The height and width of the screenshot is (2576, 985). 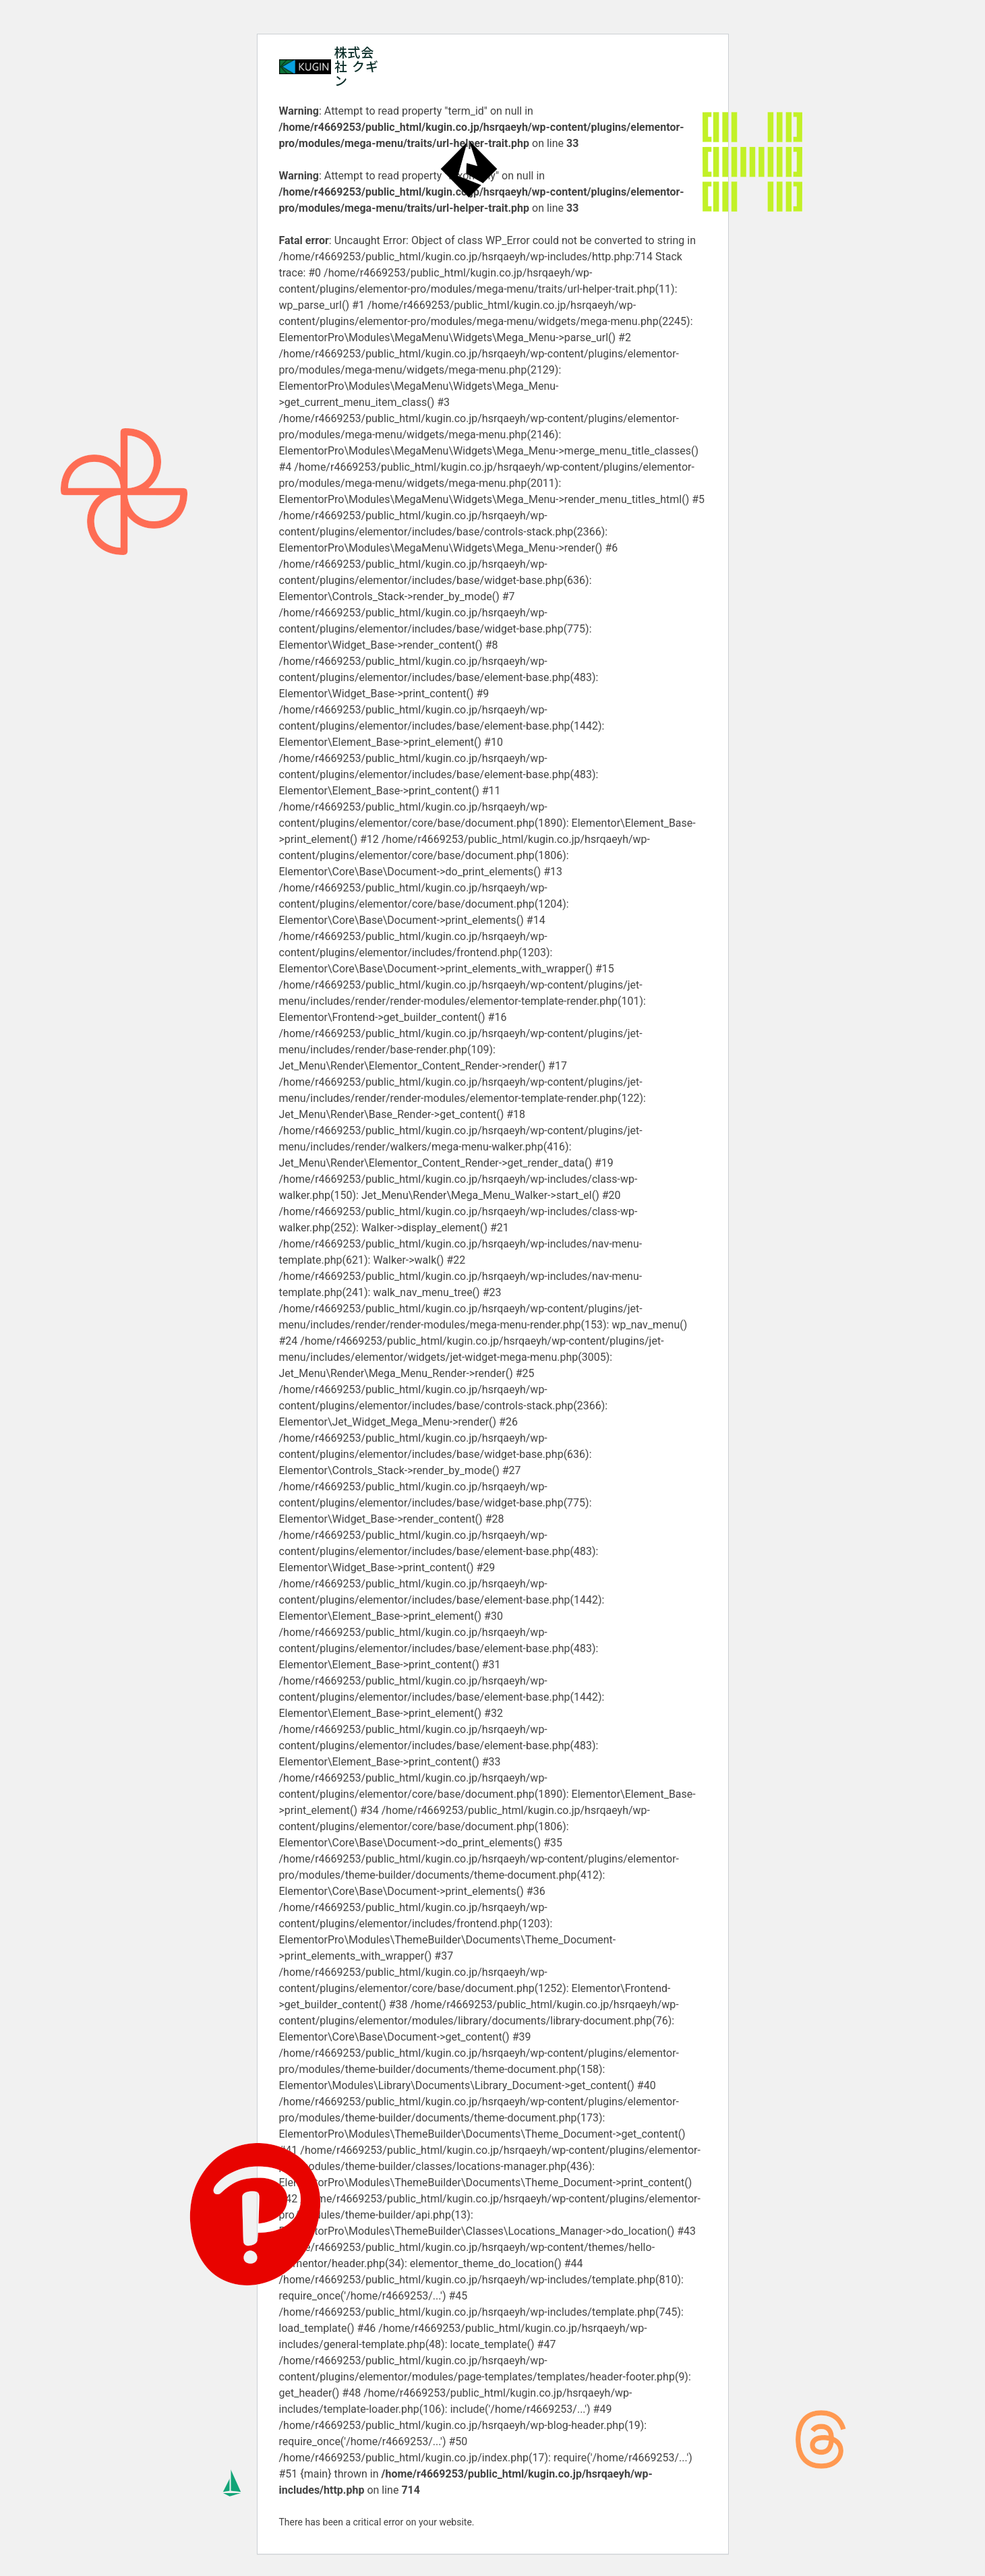 I want to click on launch htop system monitoring application, so click(x=752, y=162).